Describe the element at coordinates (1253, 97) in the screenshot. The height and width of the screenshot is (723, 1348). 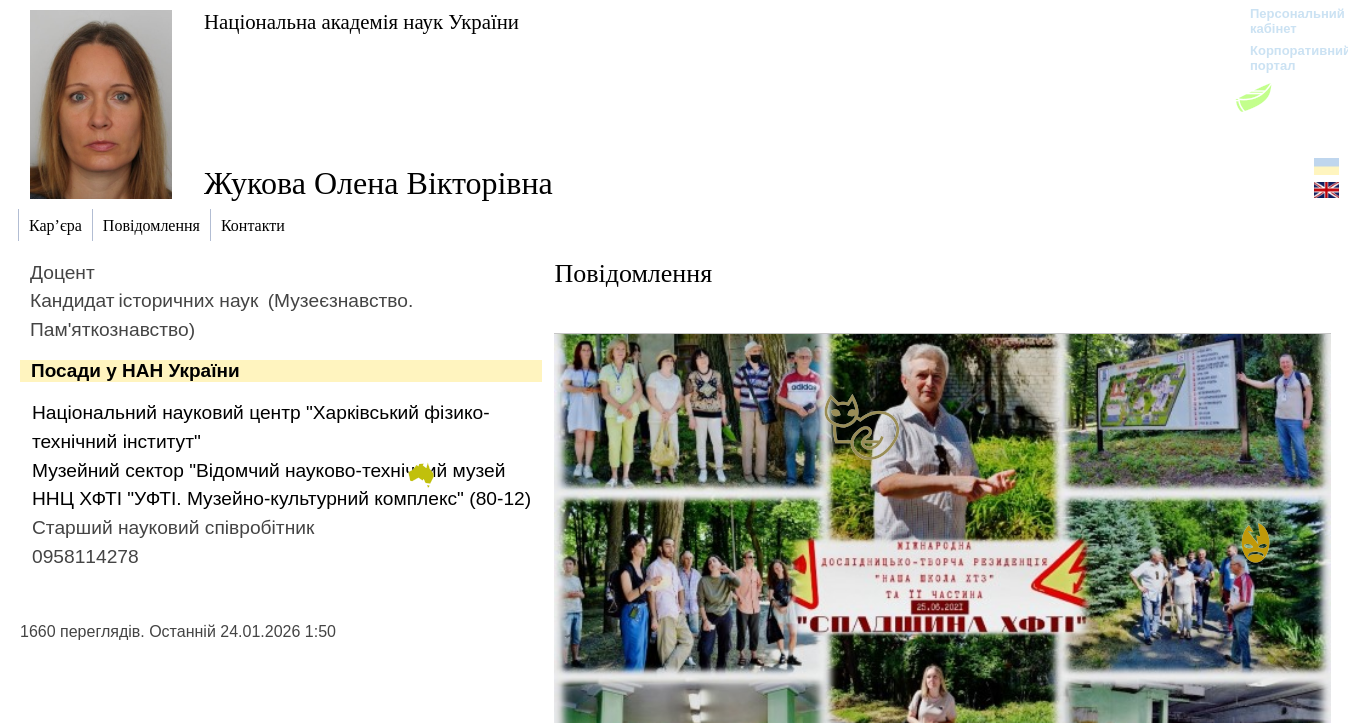
I see `access canoe or kayak rental options` at that location.